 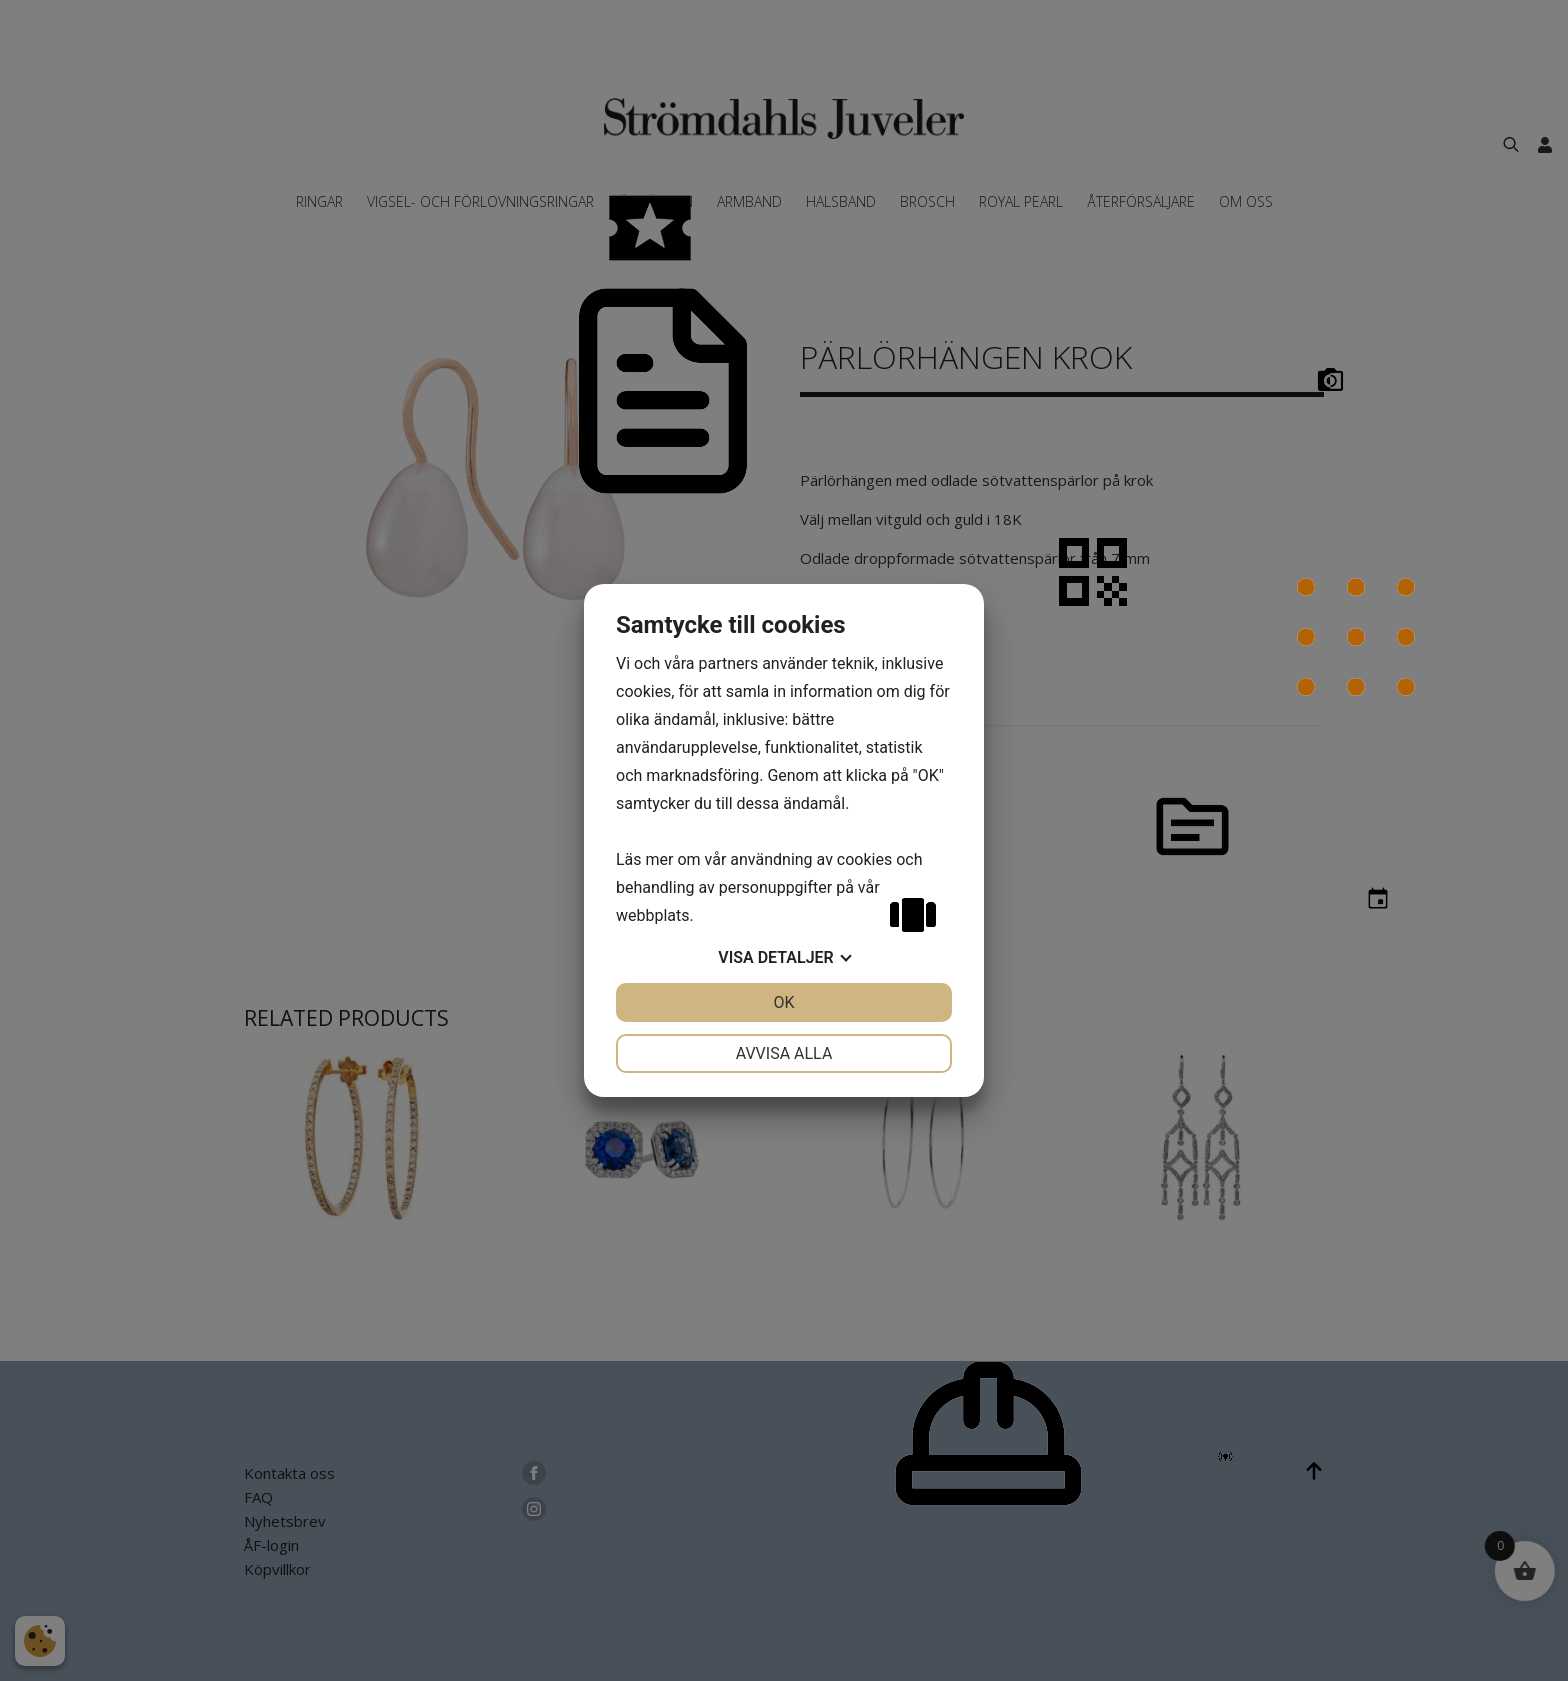 I want to click on scan or generate a QR code, so click(x=1093, y=572).